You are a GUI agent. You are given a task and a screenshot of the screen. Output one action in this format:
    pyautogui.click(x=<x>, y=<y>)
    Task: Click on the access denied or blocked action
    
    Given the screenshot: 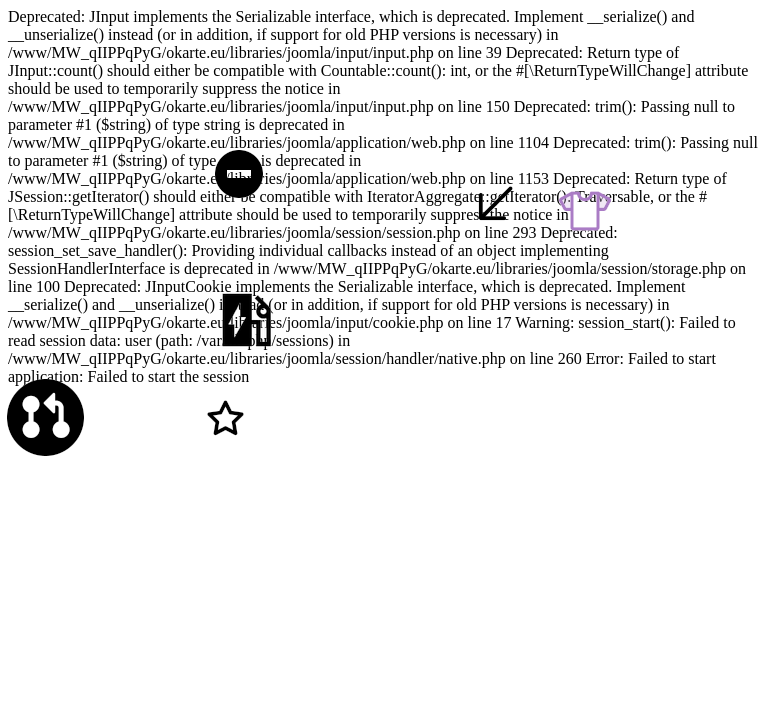 What is the action you would take?
    pyautogui.click(x=239, y=174)
    